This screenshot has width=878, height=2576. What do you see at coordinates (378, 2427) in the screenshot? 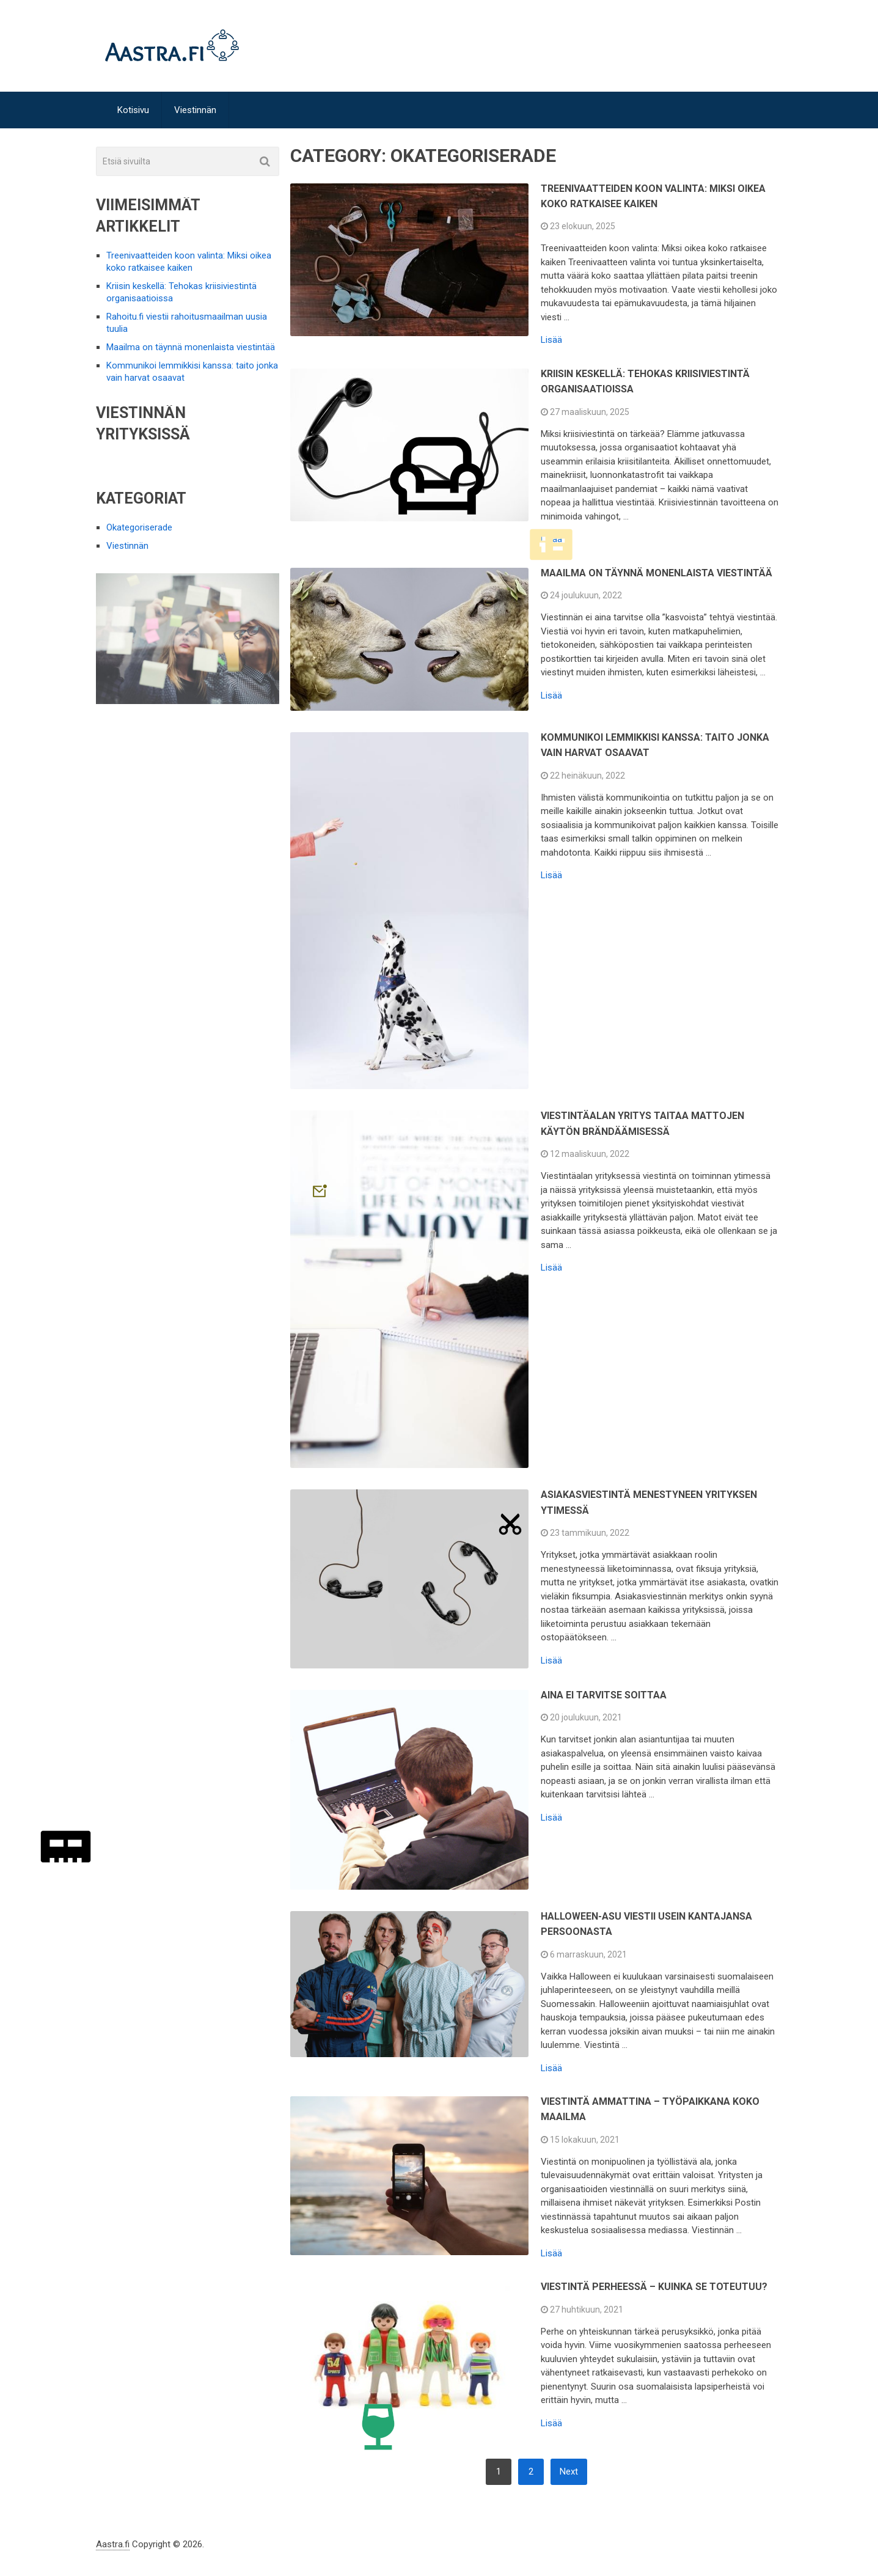
I see `view wine or beverage menu` at bounding box center [378, 2427].